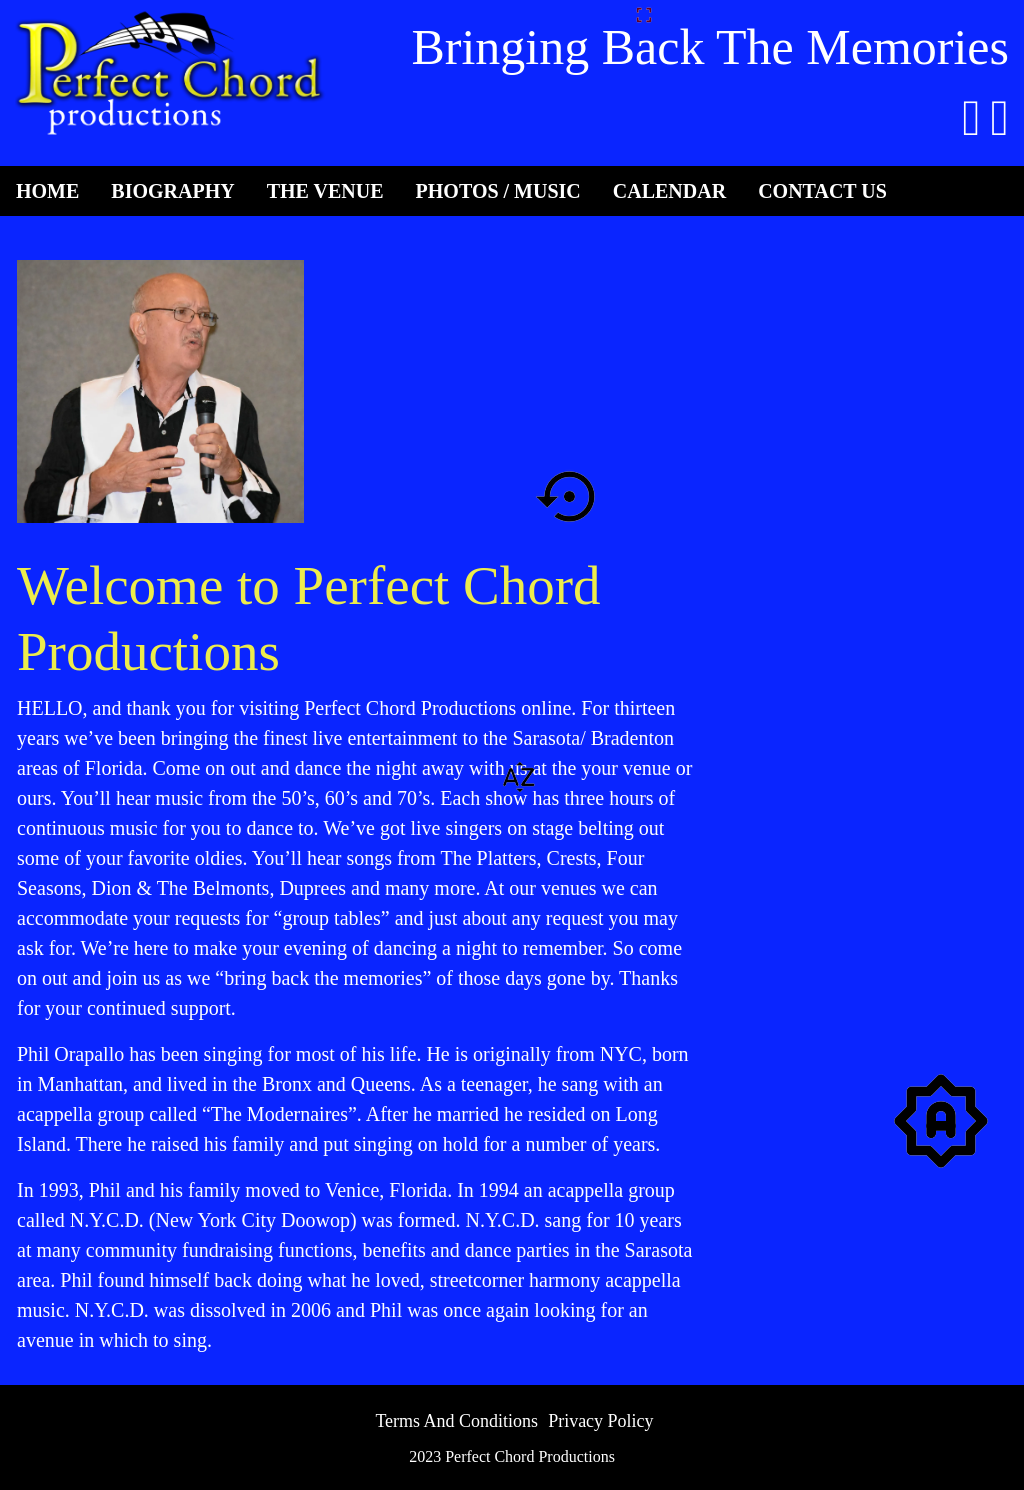 This screenshot has width=1024, height=1490. I want to click on restore settings to a previous backup, so click(569, 496).